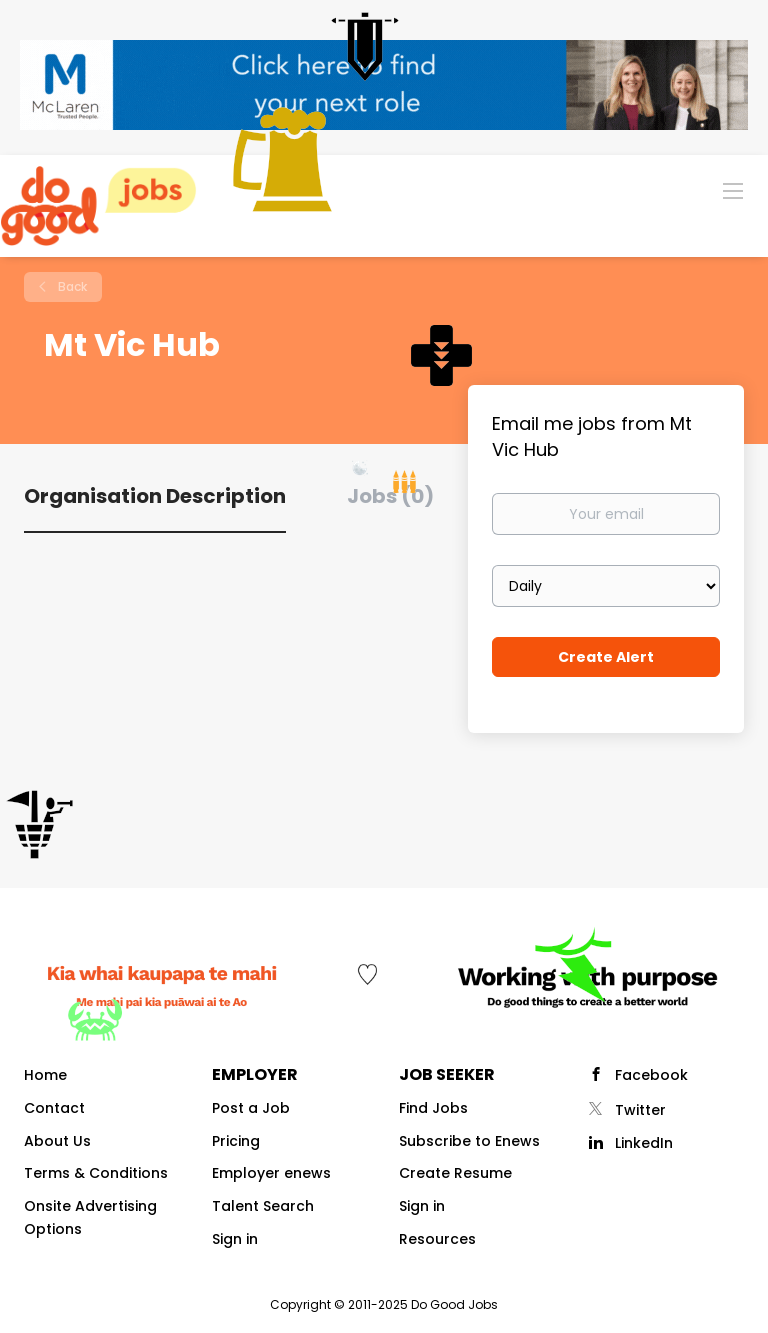 This screenshot has height=1333, width=768. Describe the element at coordinates (365, 46) in the screenshot. I see `adjust banner width or resize vertical flag element` at that location.